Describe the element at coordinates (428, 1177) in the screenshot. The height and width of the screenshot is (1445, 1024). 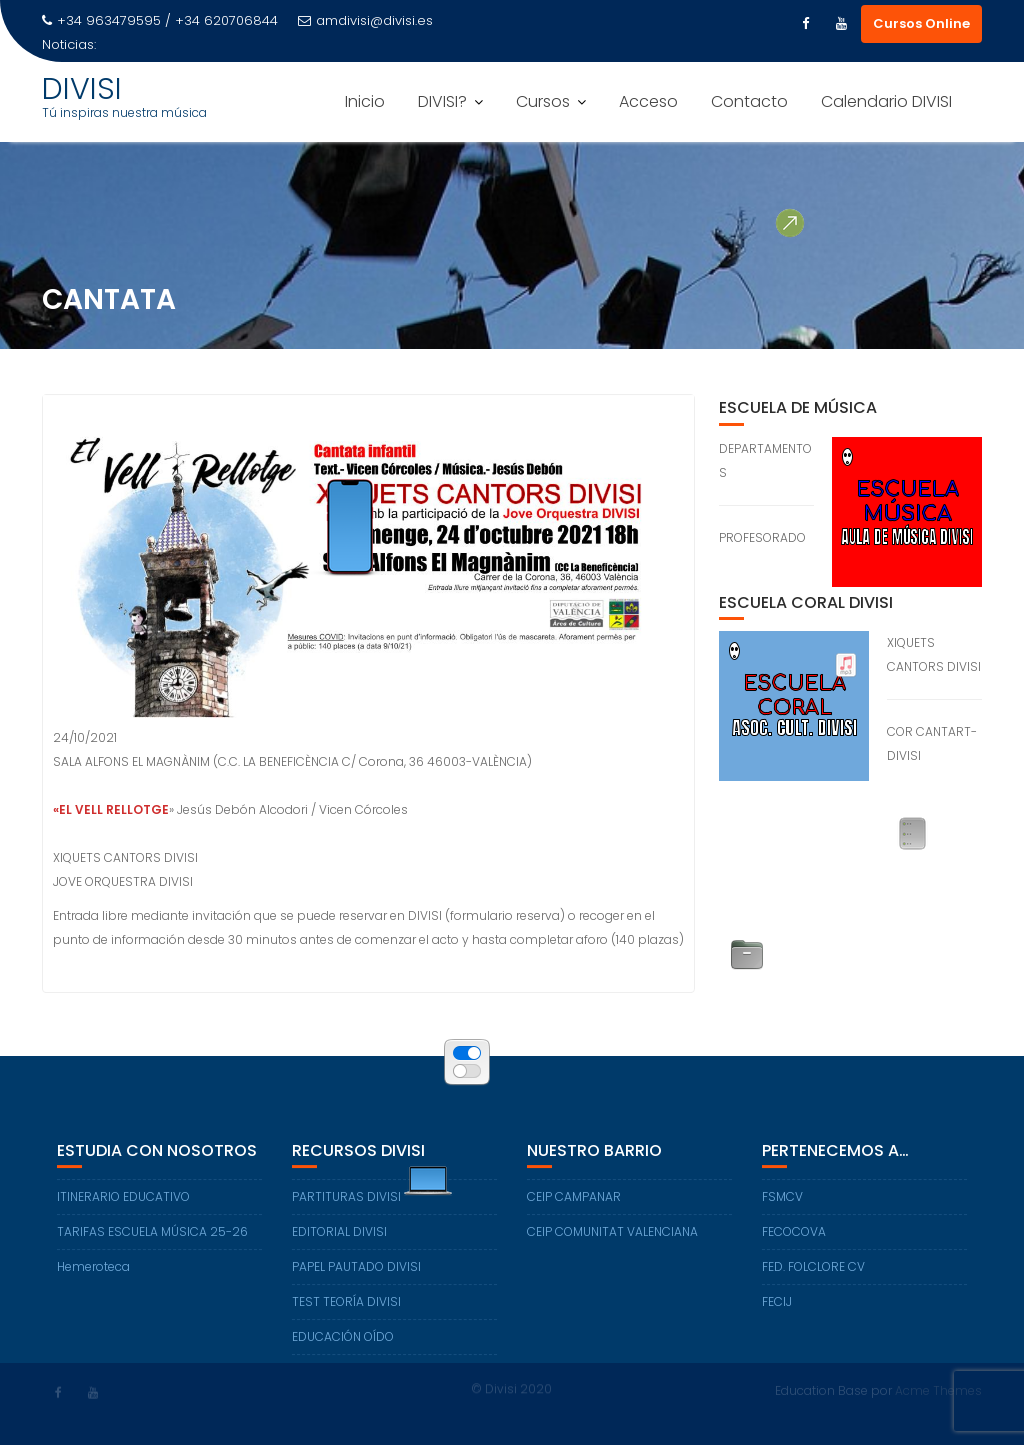
I see `represents this device in system settings or finder` at that location.